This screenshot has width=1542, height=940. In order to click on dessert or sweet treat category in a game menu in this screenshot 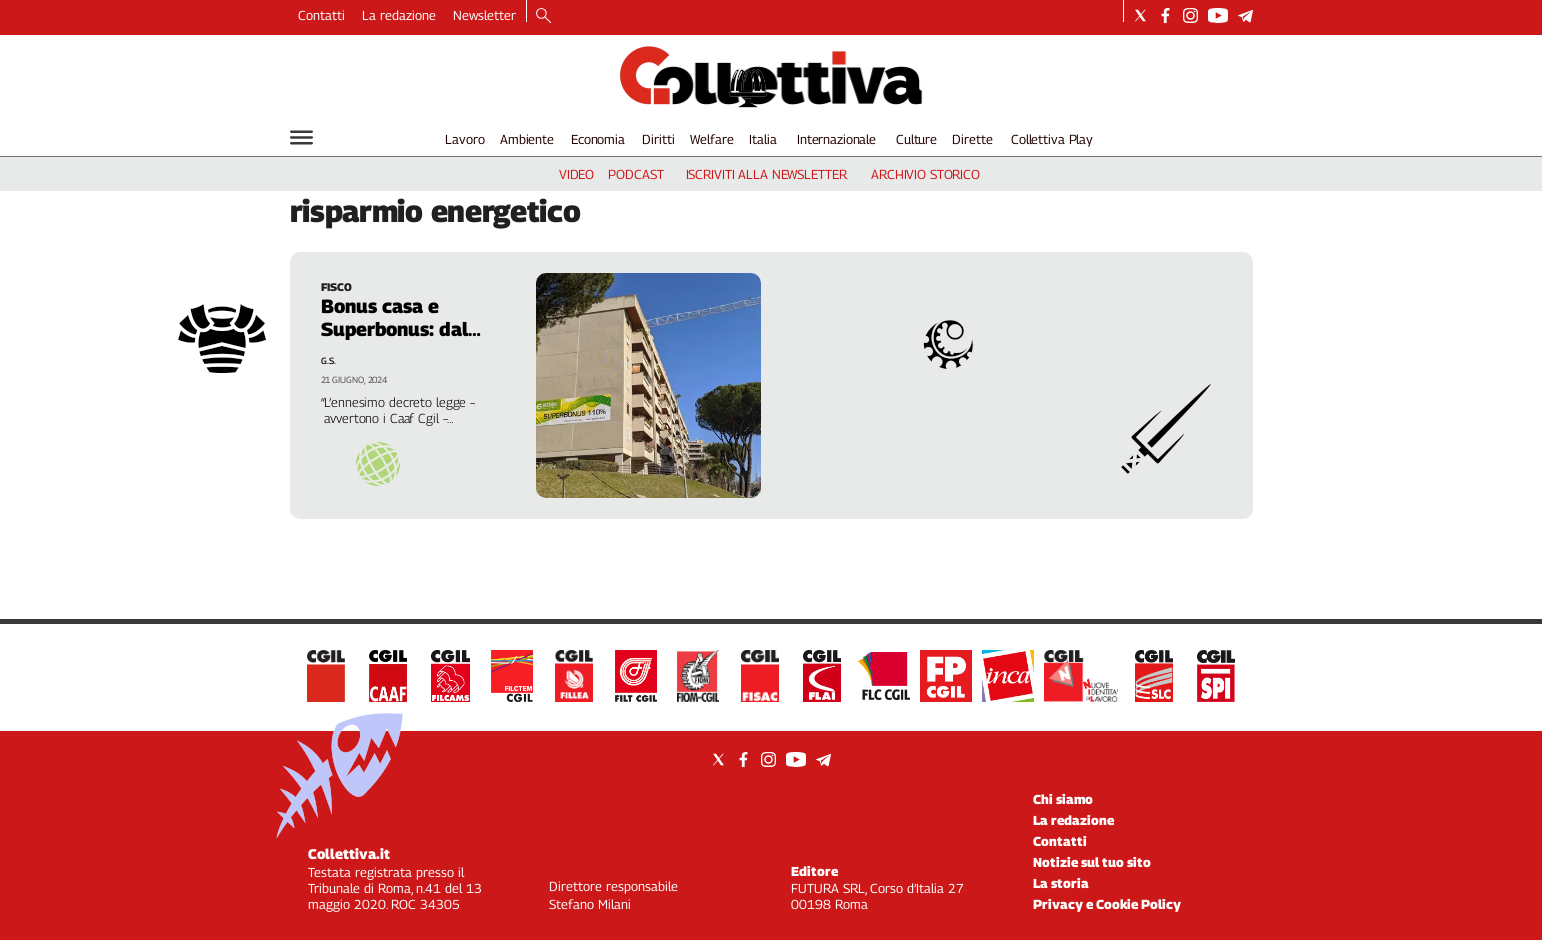, I will do `click(748, 86)`.